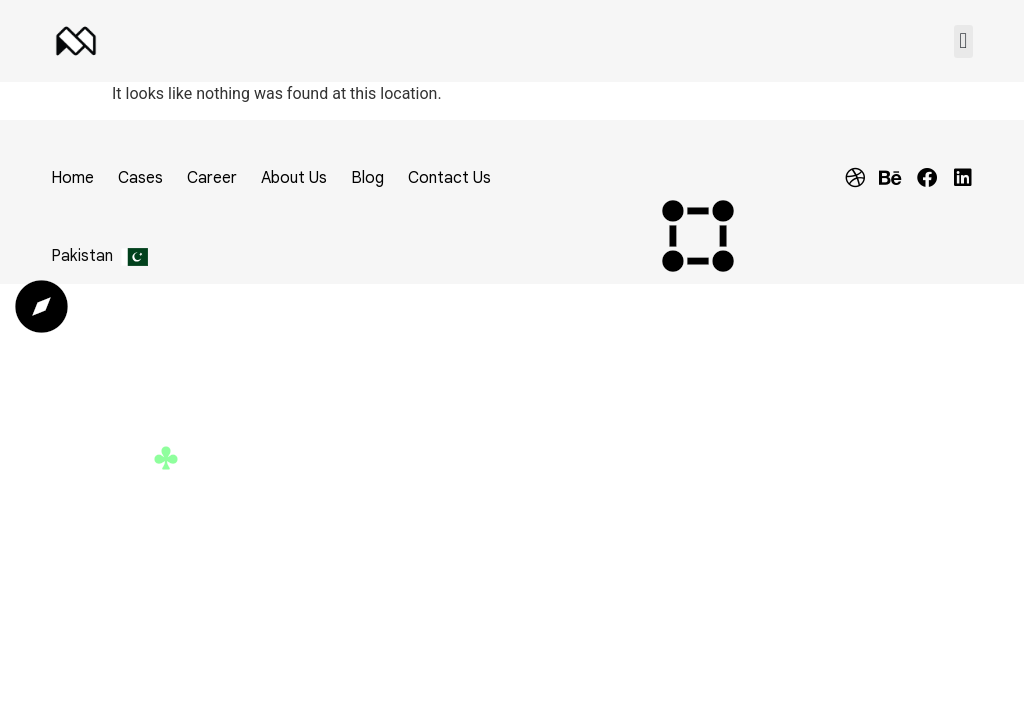  What do you see at coordinates (41, 306) in the screenshot?
I see `open navigation or compass app` at bounding box center [41, 306].